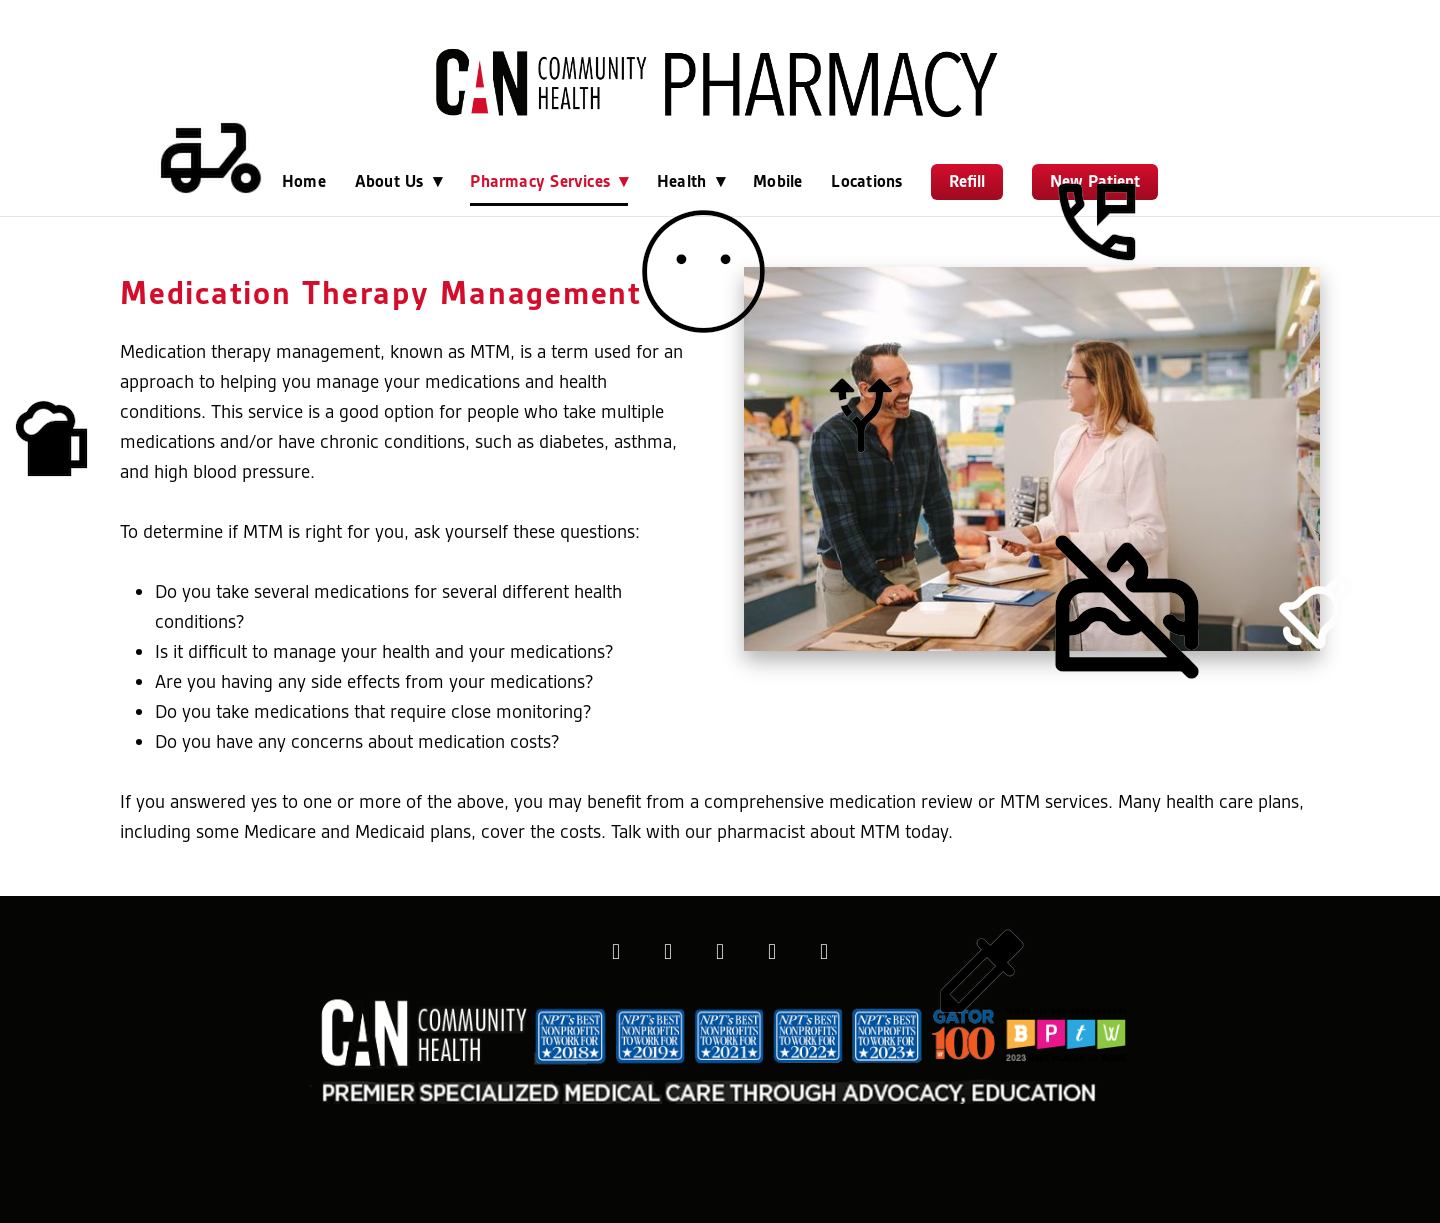 The height and width of the screenshot is (1223, 1440). What do you see at coordinates (1097, 222) in the screenshot?
I see `access voicemail or phone messages` at bounding box center [1097, 222].